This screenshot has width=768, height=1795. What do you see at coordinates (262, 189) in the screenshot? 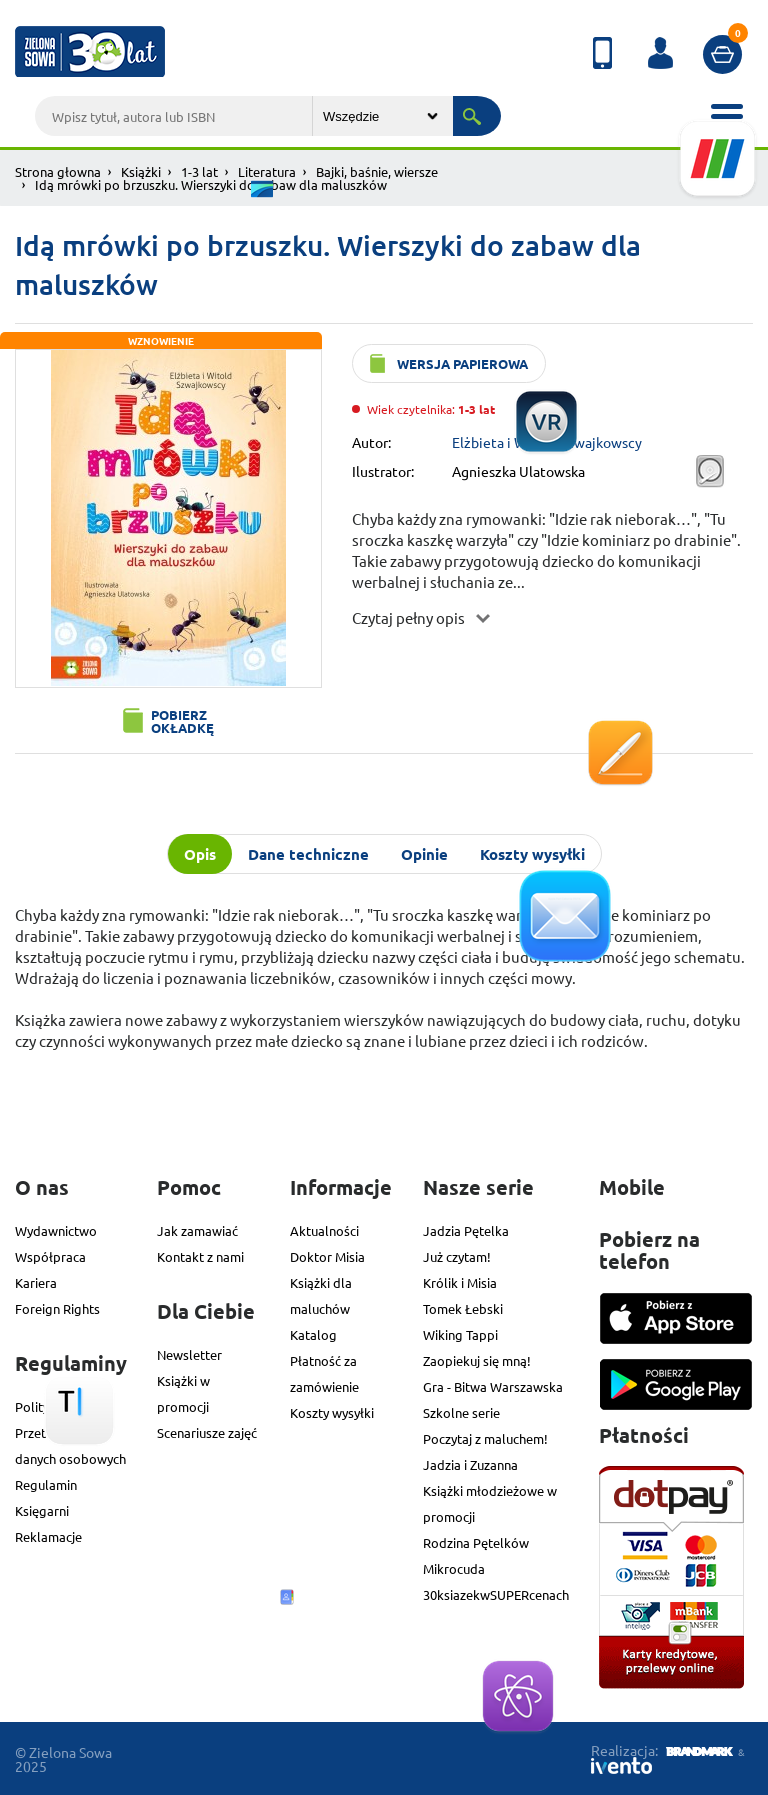
I see `launch microsoft edge webview runtime` at bounding box center [262, 189].